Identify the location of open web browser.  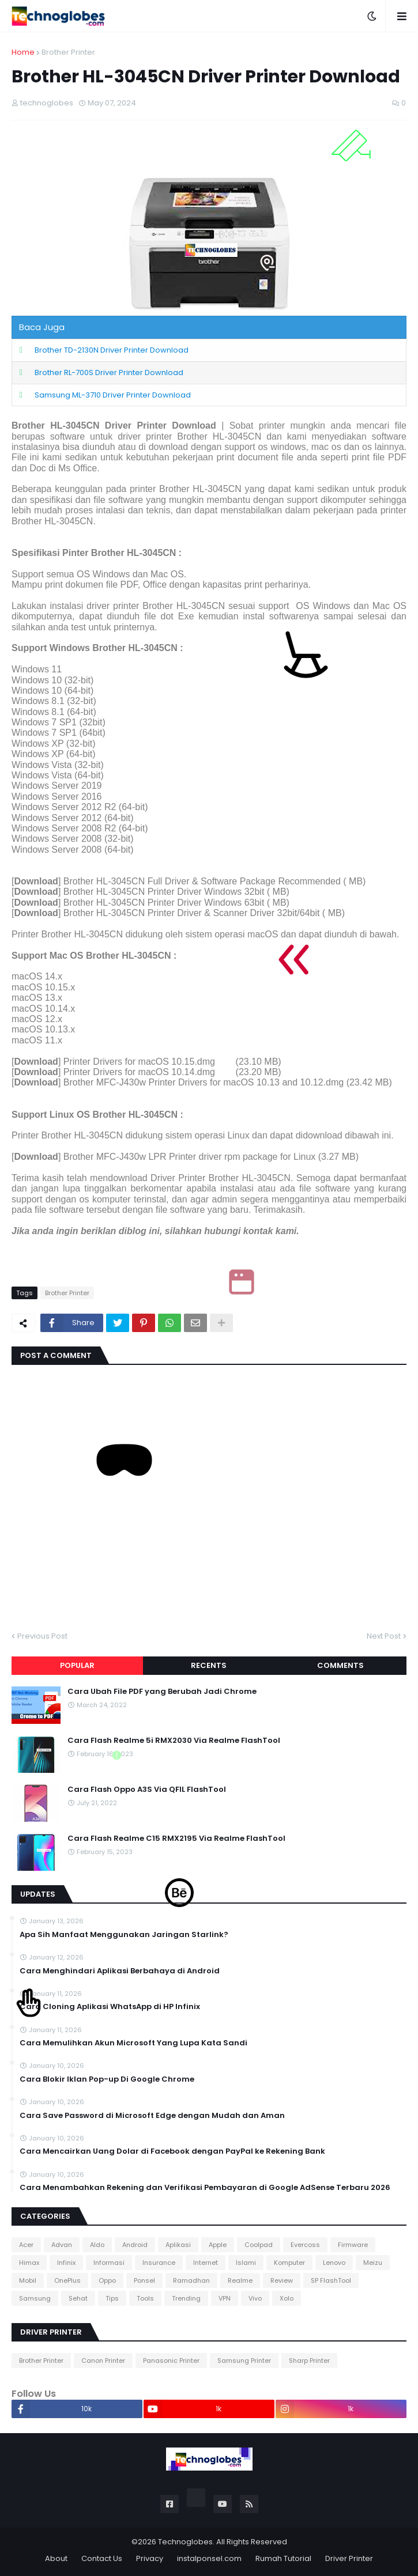
(242, 1282).